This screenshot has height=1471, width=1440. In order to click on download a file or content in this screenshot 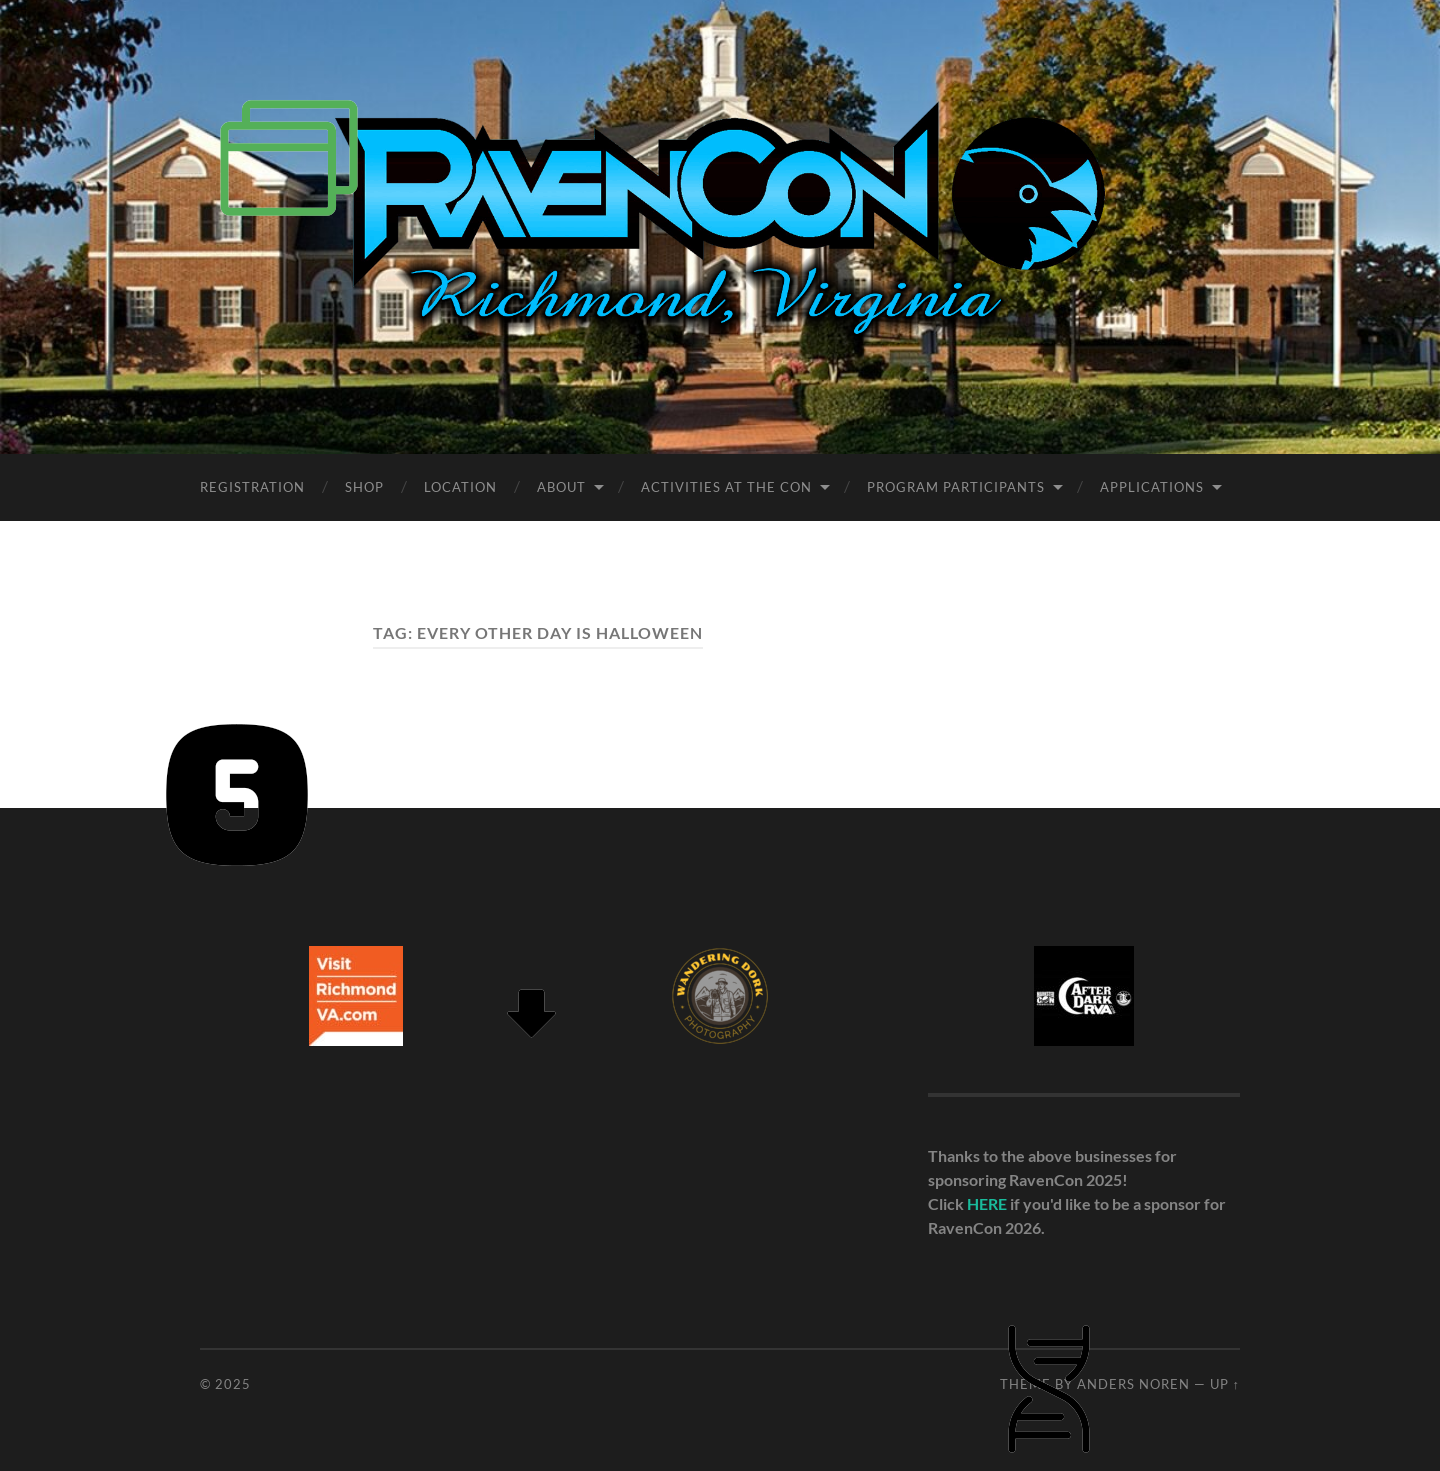, I will do `click(531, 1011)`.